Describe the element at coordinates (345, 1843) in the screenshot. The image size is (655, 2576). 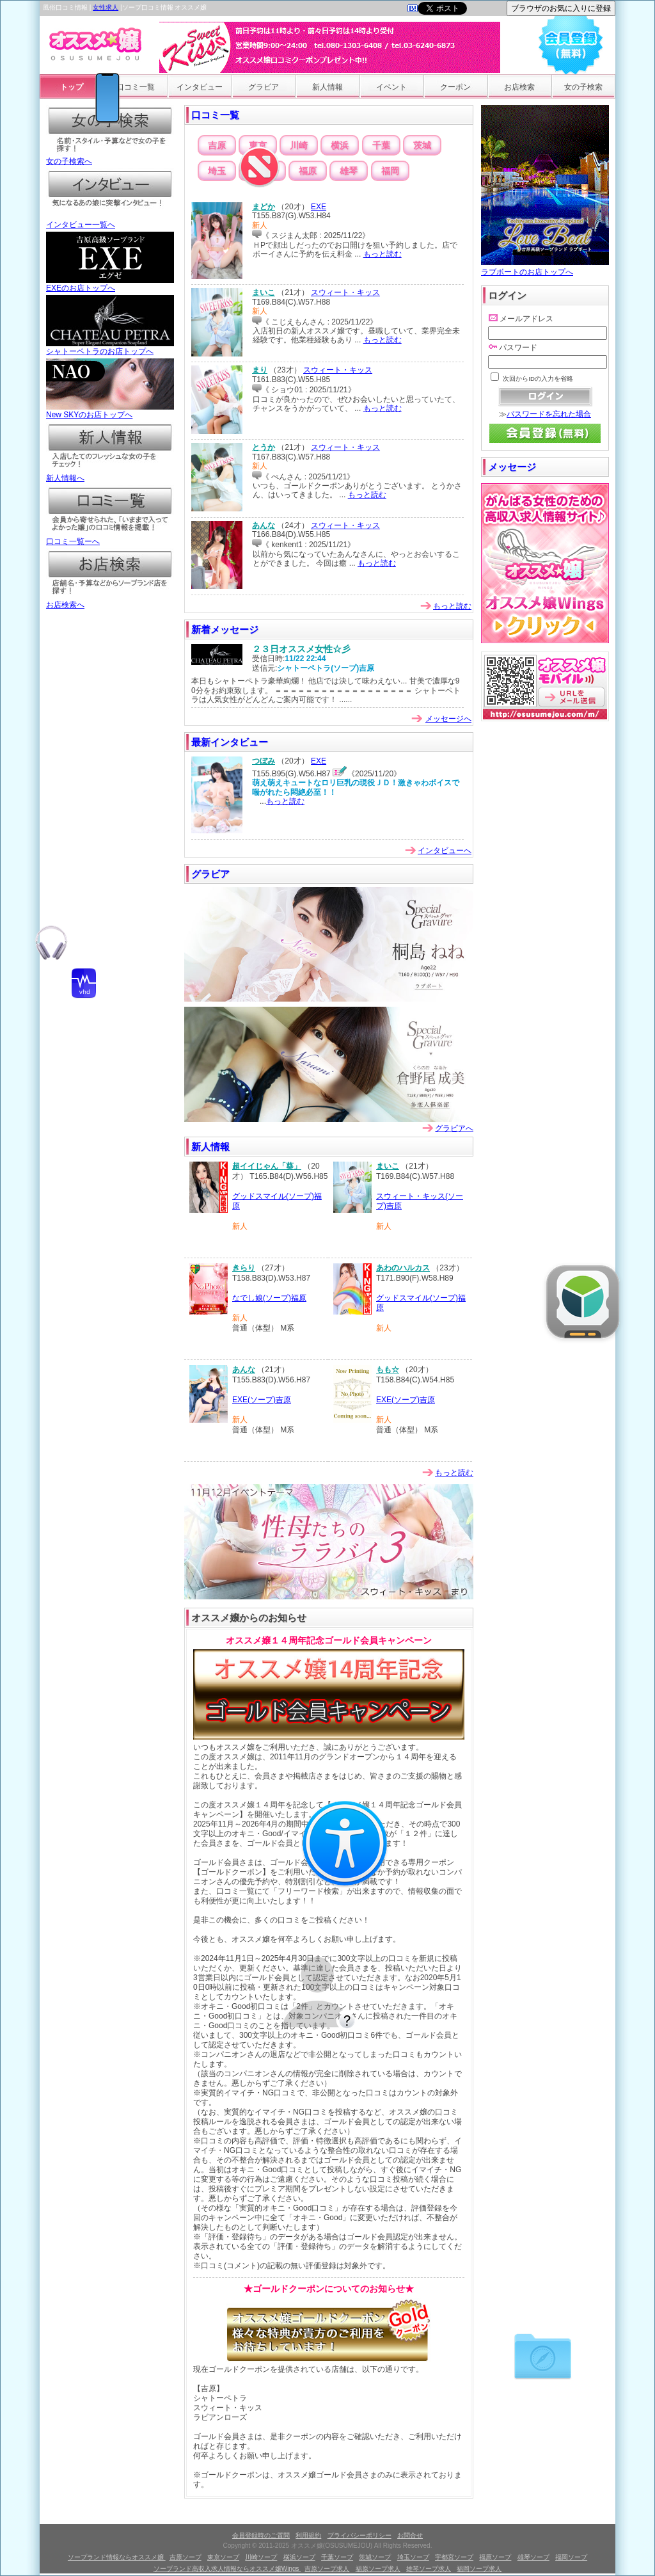
I see `open accessibility settings` at that location.